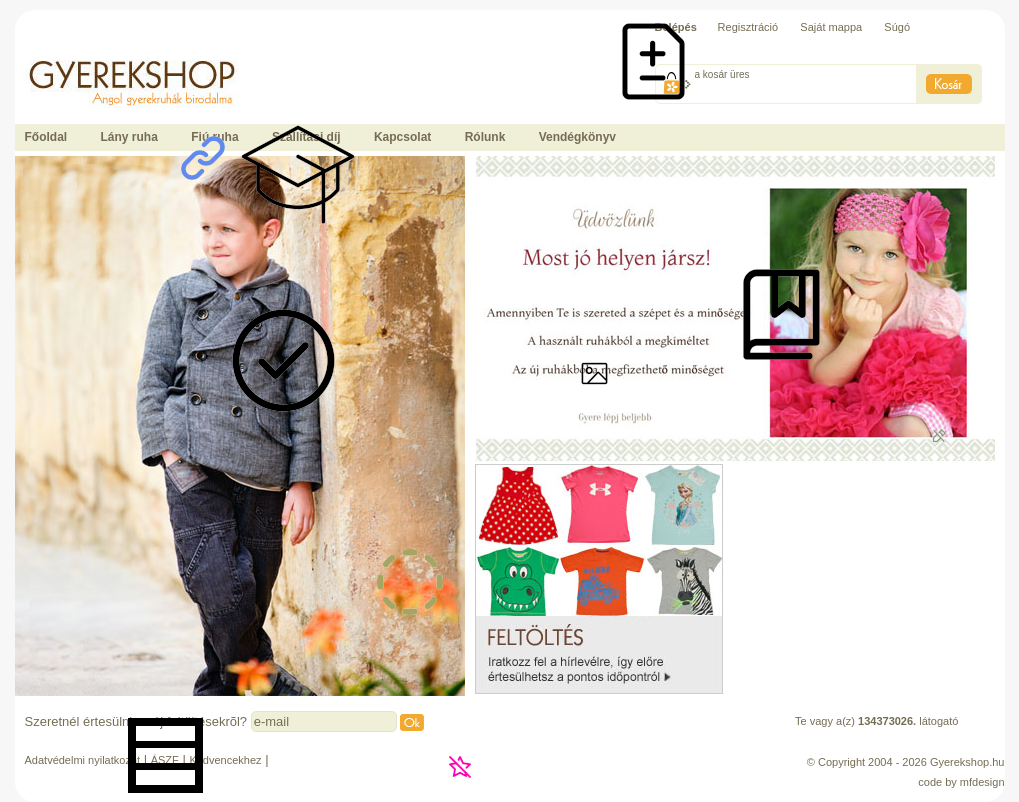  What do you see at coordinates (594, 373) in the screenshot?
I see `view media file` at bounding box center [594, 373].